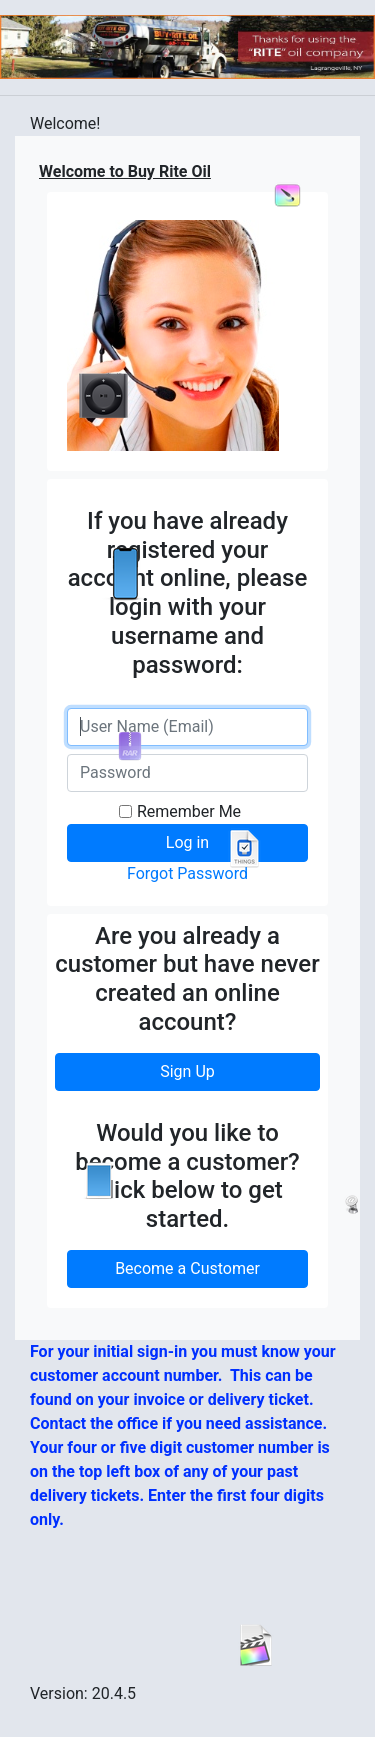 The height and width of the screenshot is (1737, 375). What do you see at coordinates (256, 1646) in the screenshot?
I see `create a new video project in iMovie` at bounding box center [256, 1646].